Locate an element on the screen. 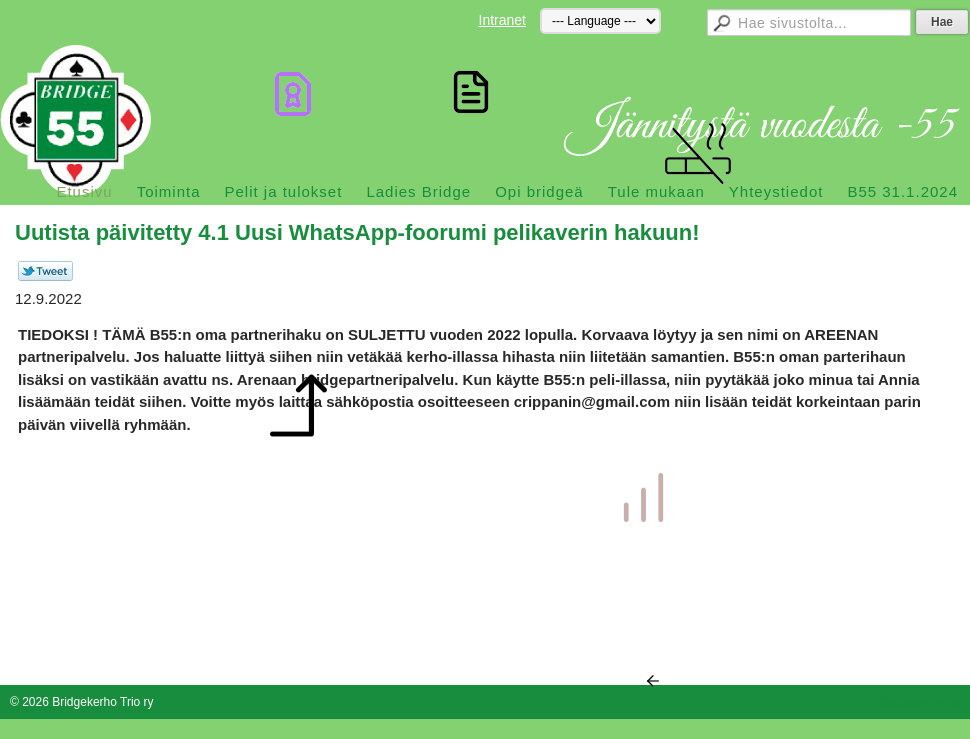 The width and height of the screenshot is (970, 739). view certified or verified document is located at coordinates (293, 94).